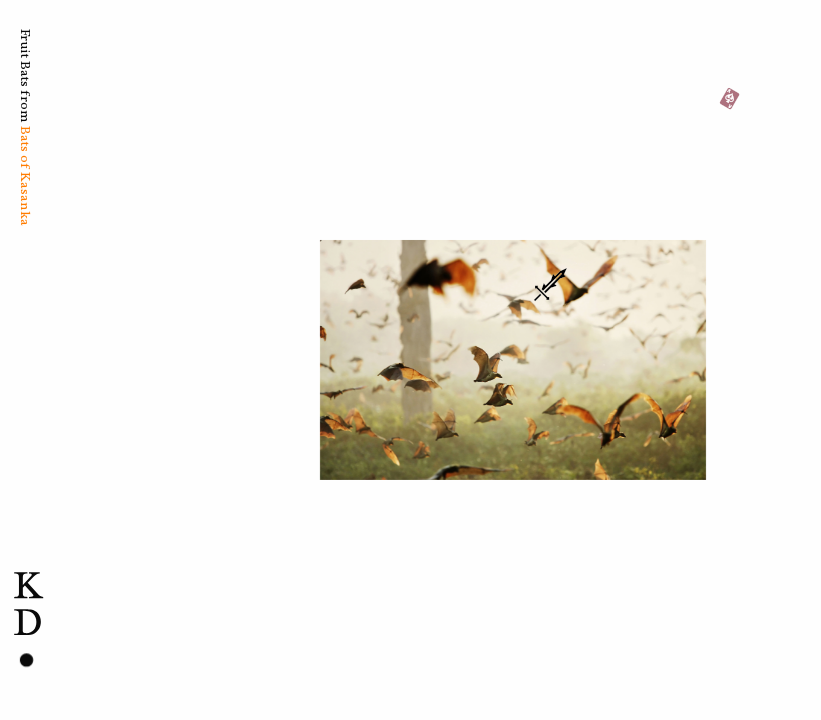 The height and width of the screenshot is (720, 821). I want to click on equip a broken or shattered weapon, so click(550, 285).